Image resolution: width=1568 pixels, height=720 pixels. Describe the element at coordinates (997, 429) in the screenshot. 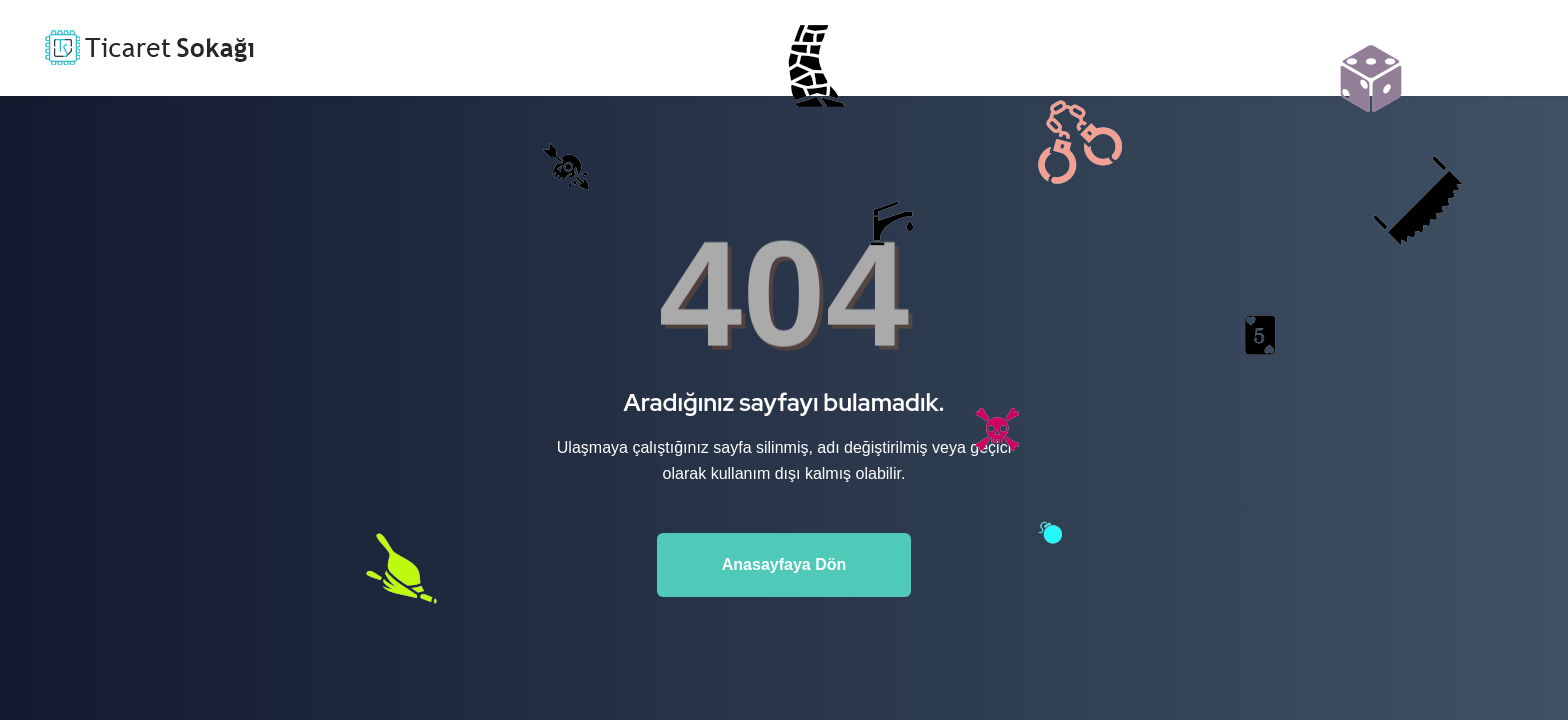

I see `indicates danger or hazardous content warning` at that location.